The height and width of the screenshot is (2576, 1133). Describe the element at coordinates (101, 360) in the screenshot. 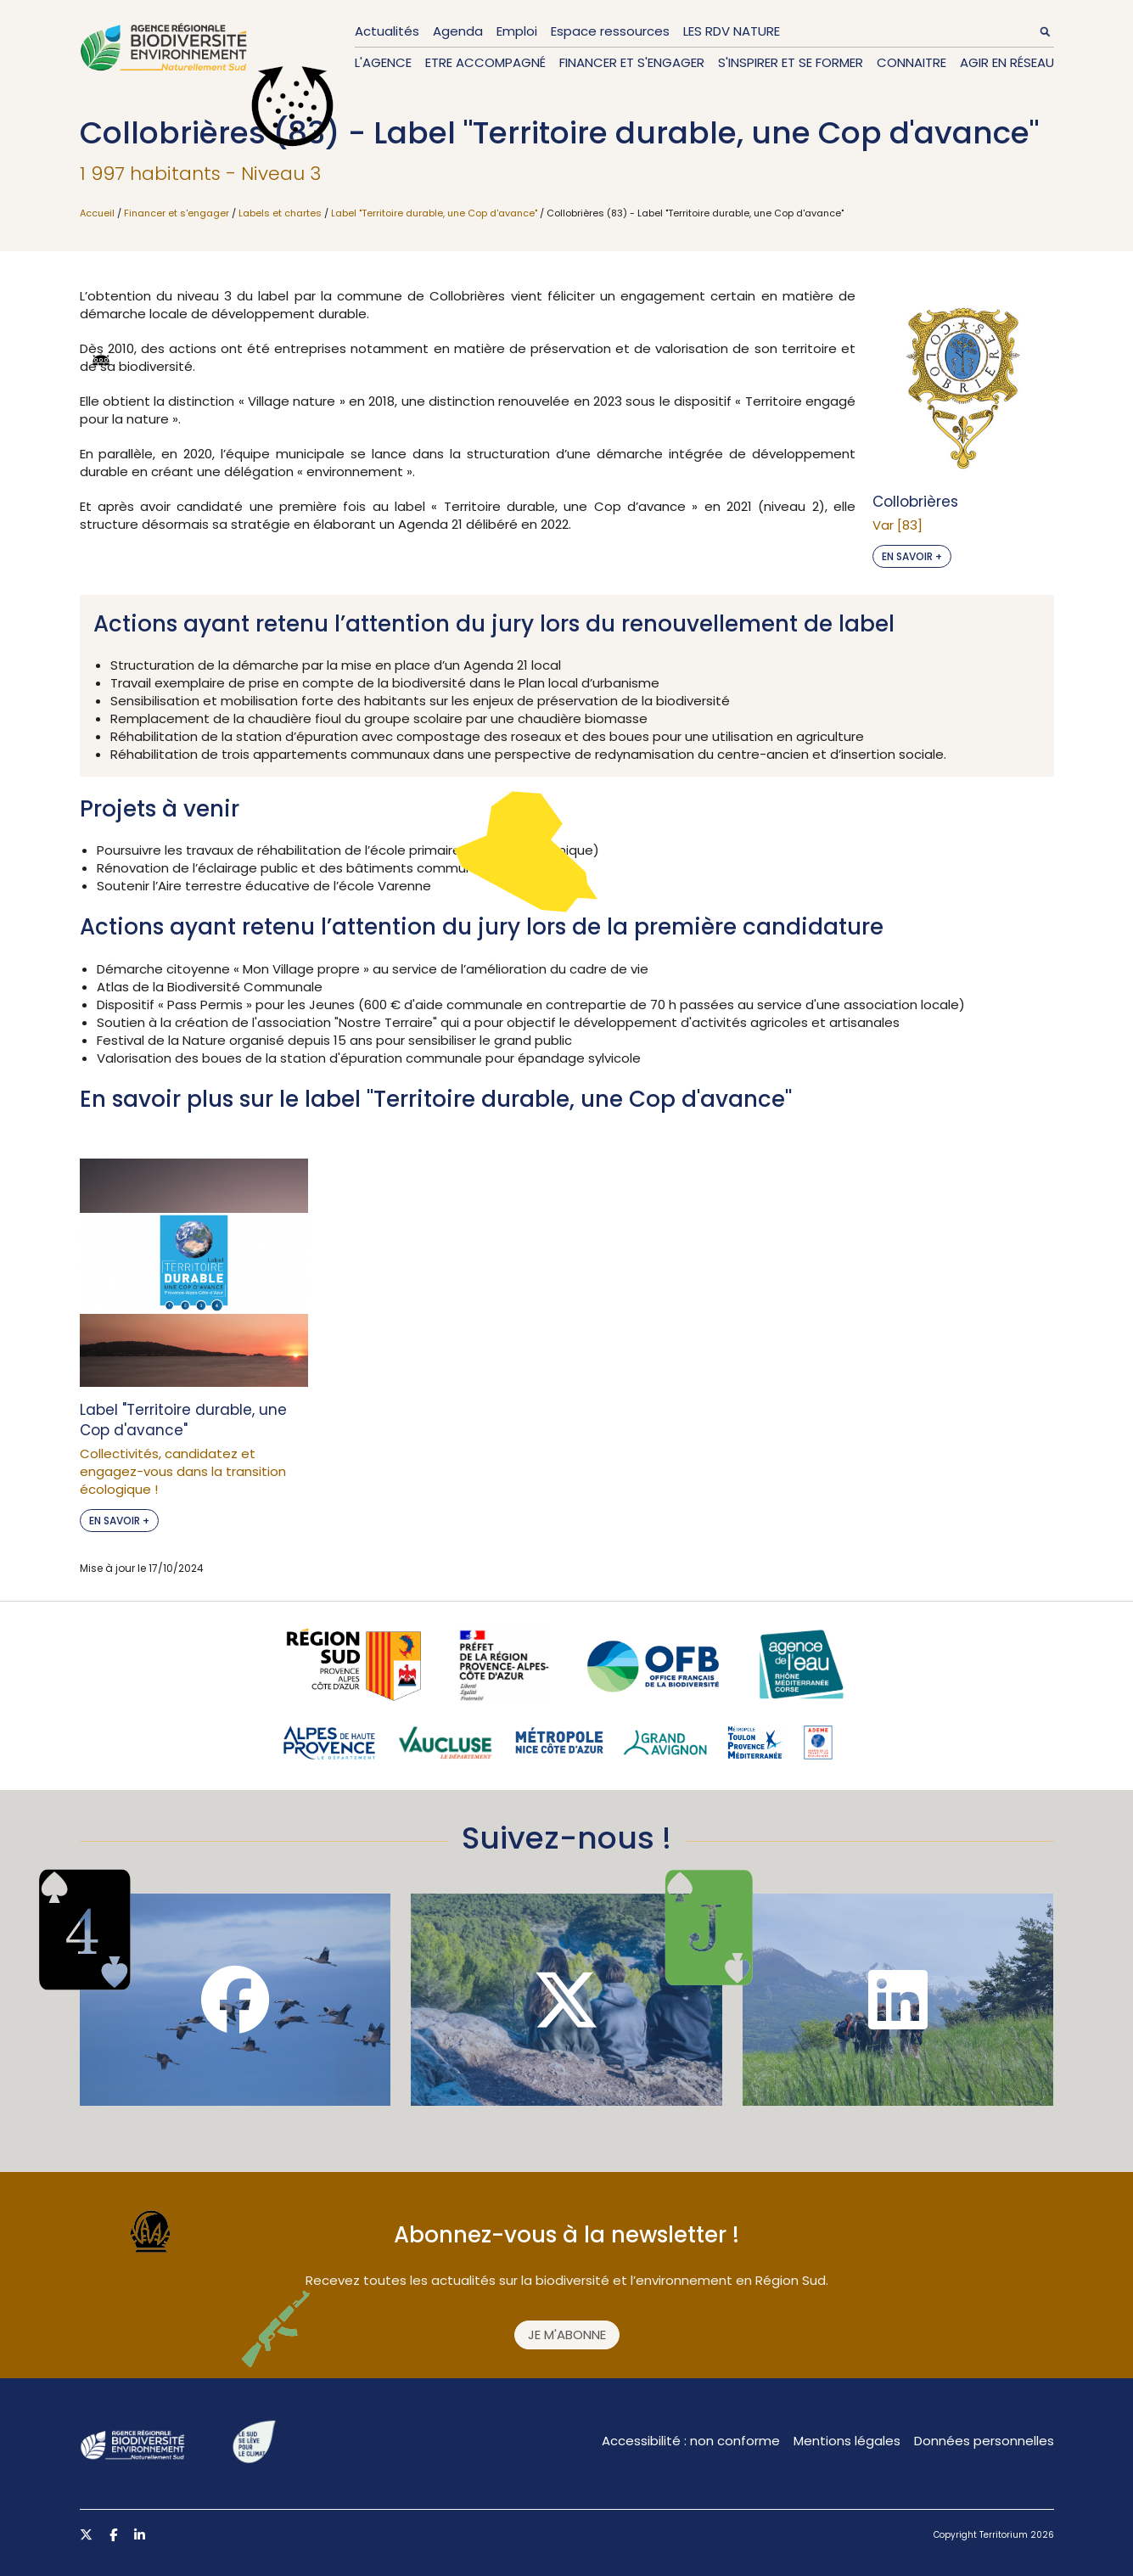

I see `select gaul or celtic warrior class` at that location.